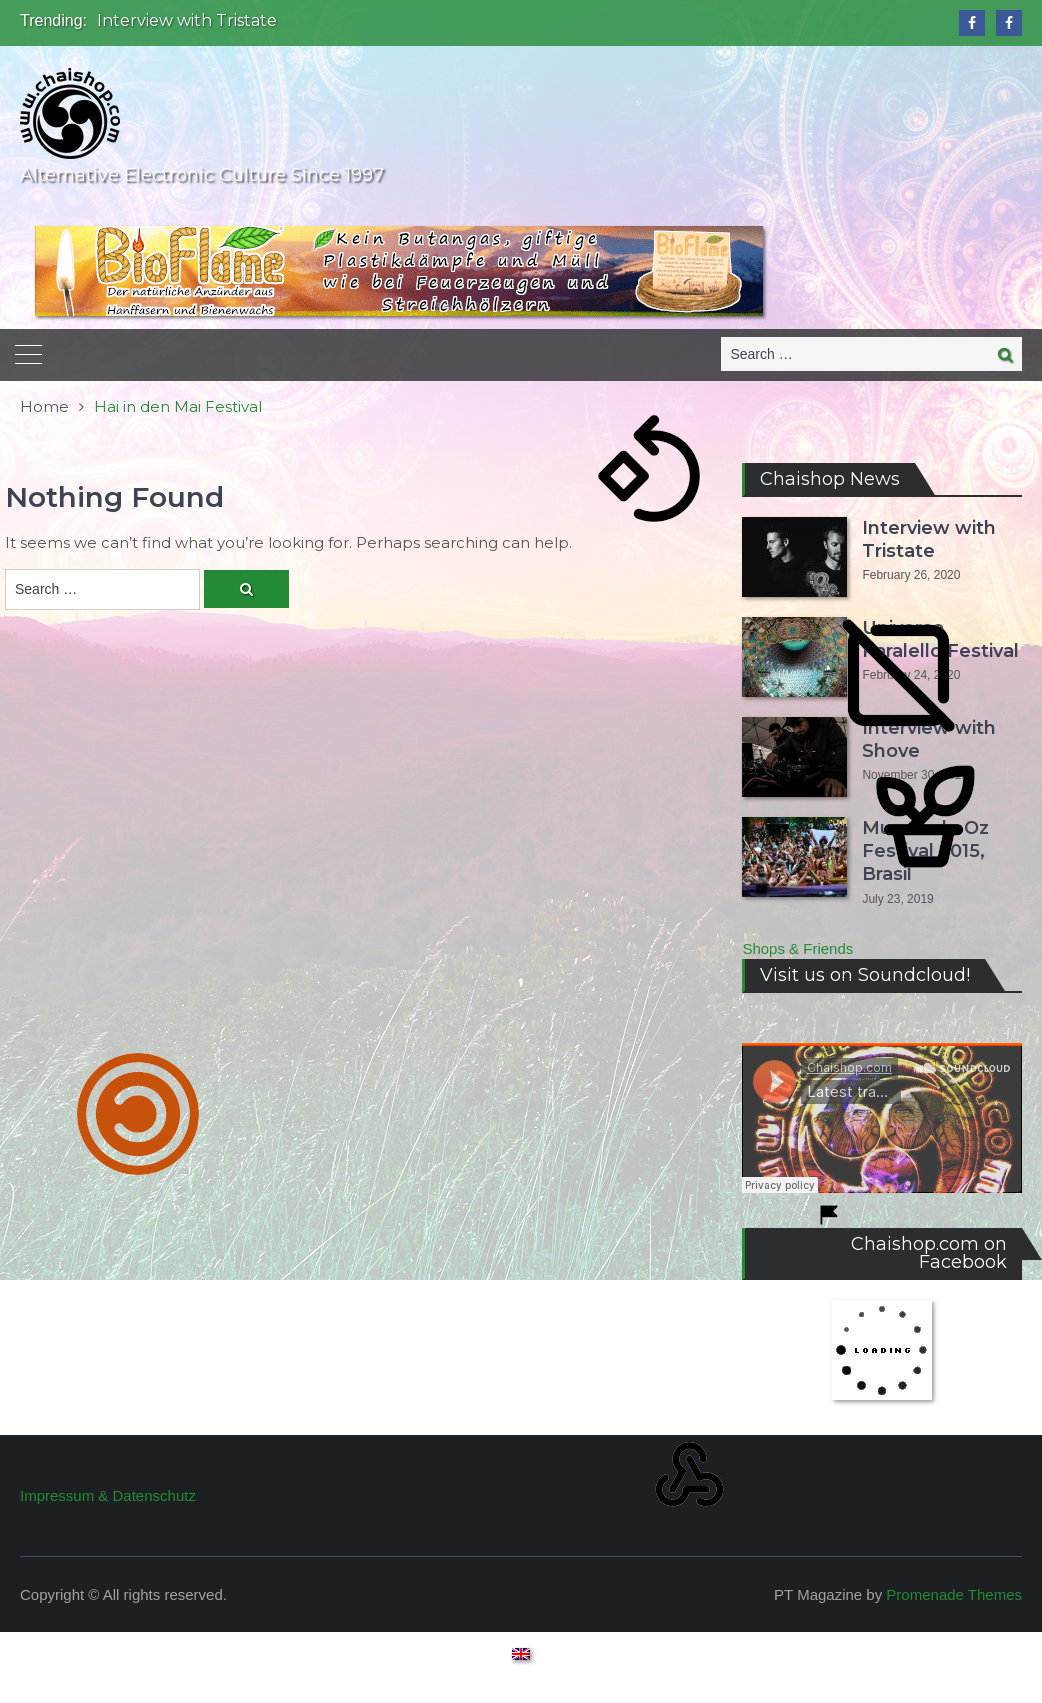  I want to click on refresh or reload placeholder content, so click(649, 471).